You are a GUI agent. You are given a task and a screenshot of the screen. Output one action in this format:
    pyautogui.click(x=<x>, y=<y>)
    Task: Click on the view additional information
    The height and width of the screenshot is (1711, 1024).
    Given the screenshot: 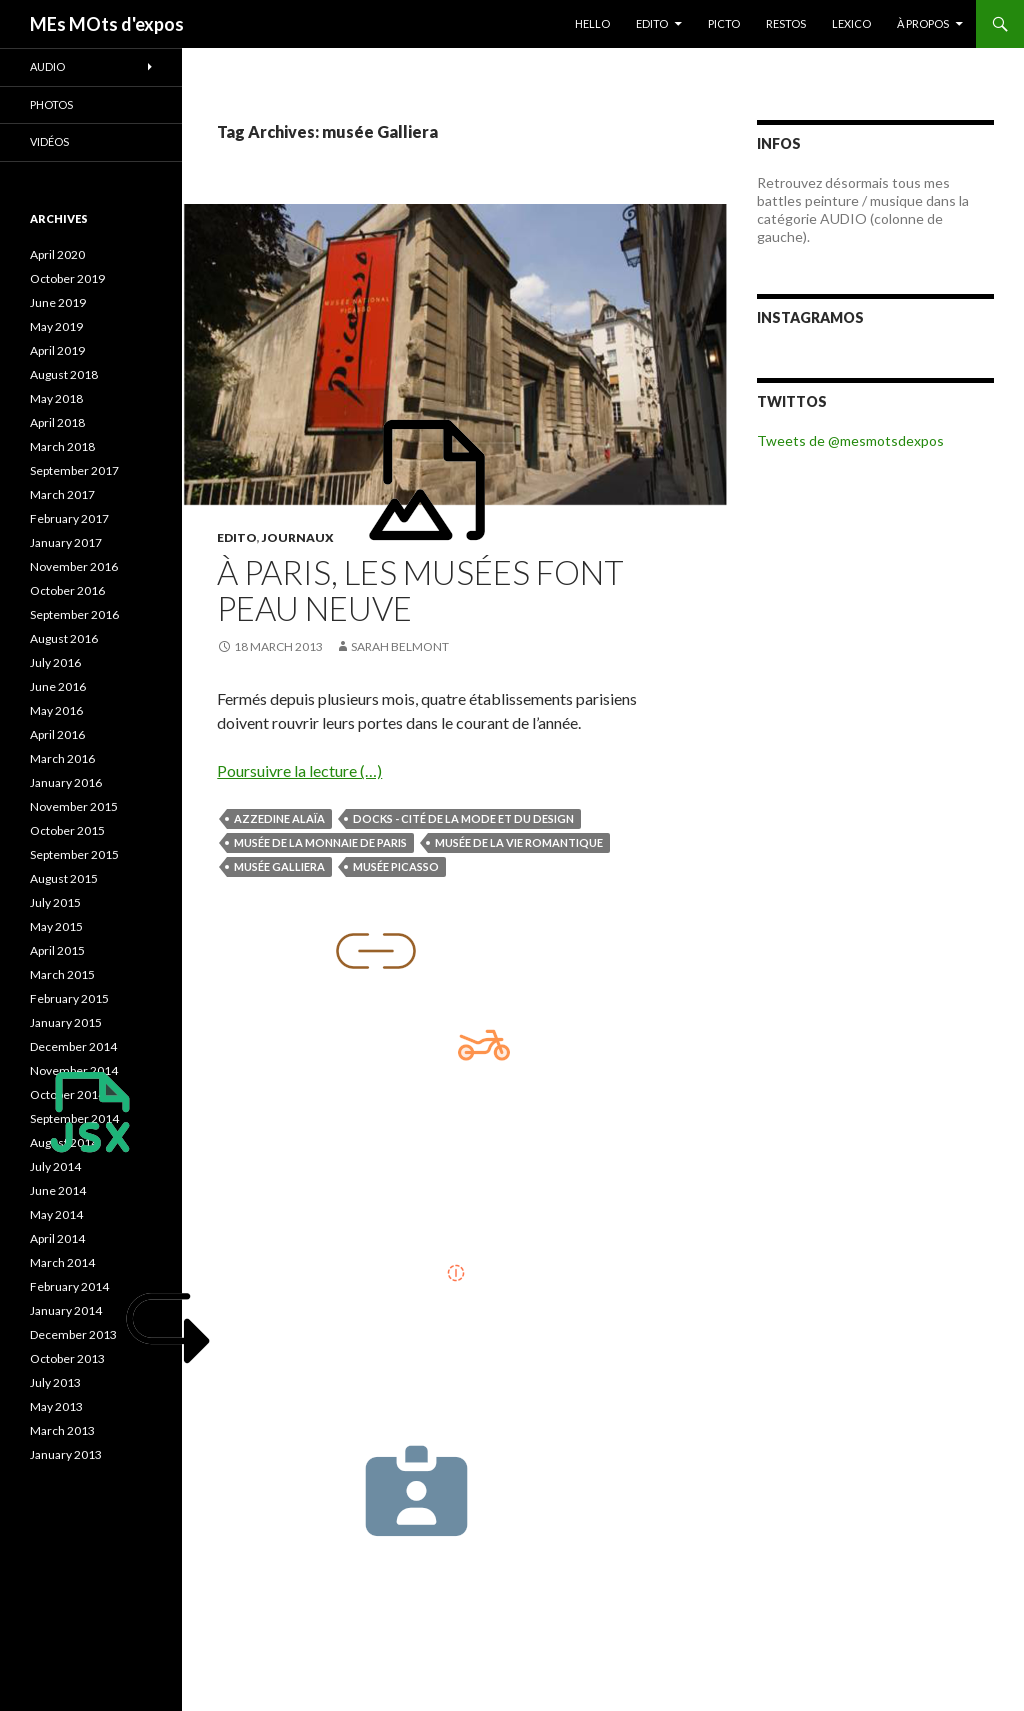 What is the action you would take?
    pyautogui.click(x=456, y=1273)
    